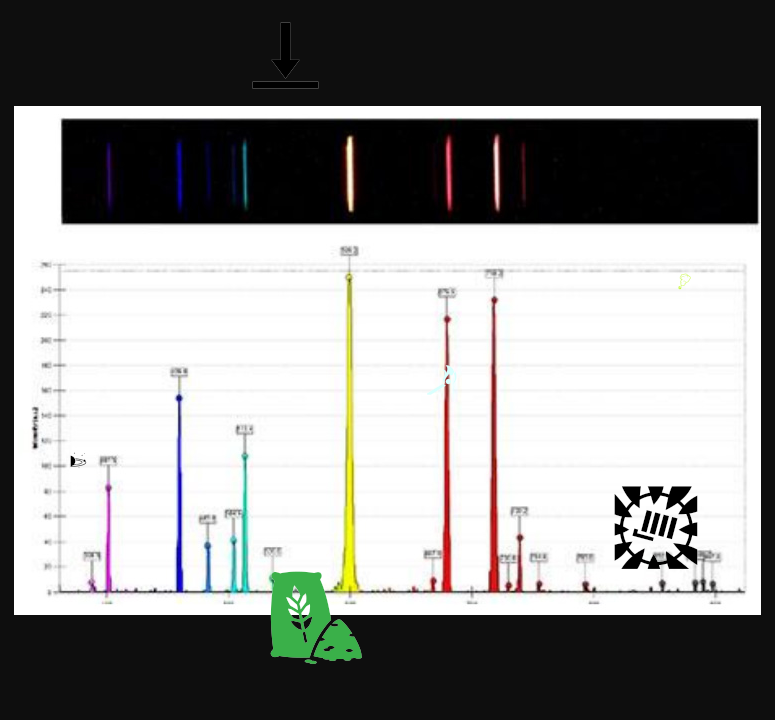  Describe the element at coordinates (684, 281) in the screenshot. I see `activate smoke bomb ability in game` at that location.